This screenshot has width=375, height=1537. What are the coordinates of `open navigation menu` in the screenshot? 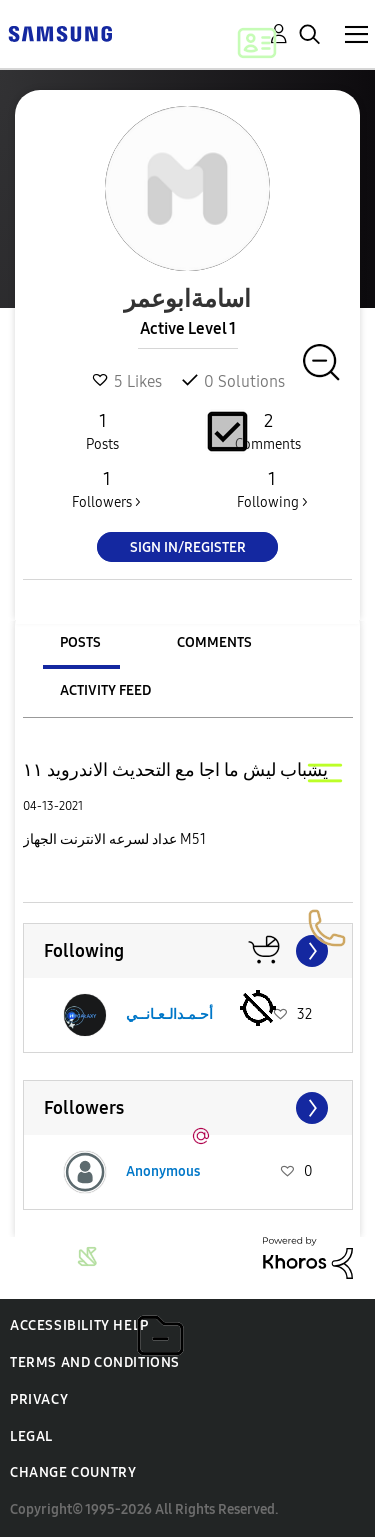 It's located at (325, 773).